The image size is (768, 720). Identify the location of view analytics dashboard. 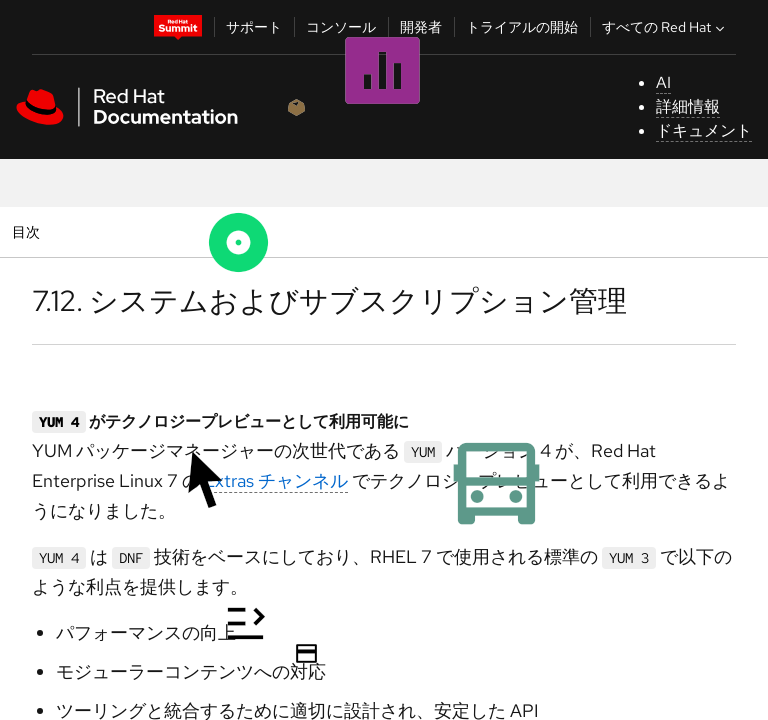
(382, 70).